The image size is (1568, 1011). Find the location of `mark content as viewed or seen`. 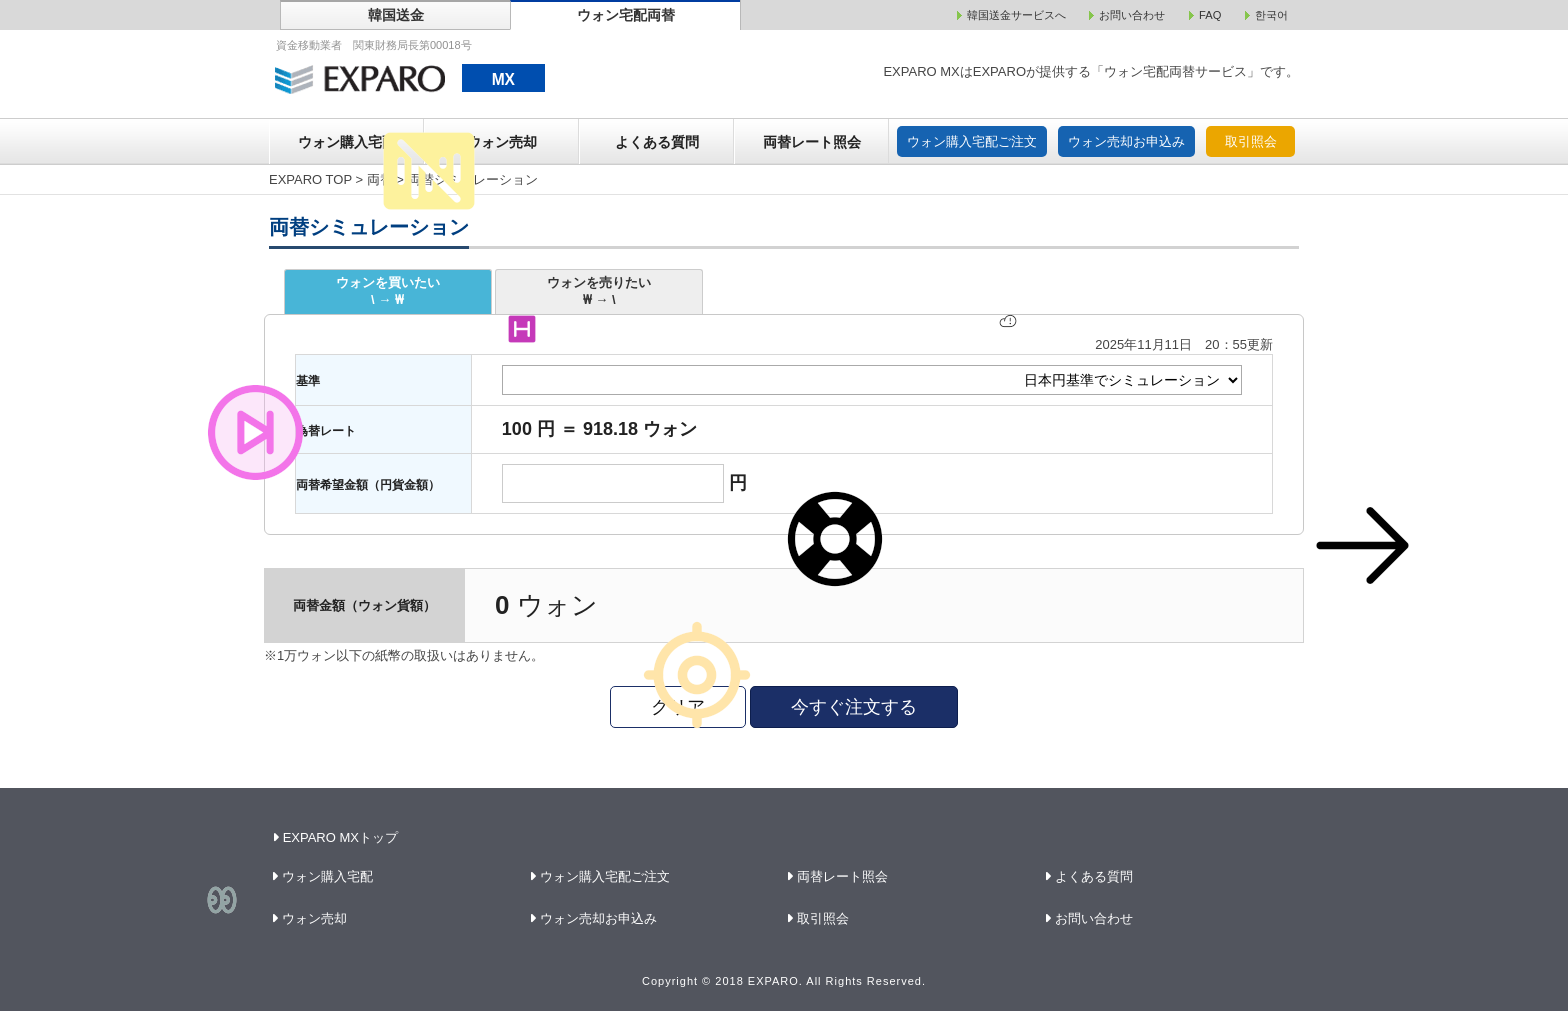

mark content as viewed or seen is located at coordinates (222, 900).